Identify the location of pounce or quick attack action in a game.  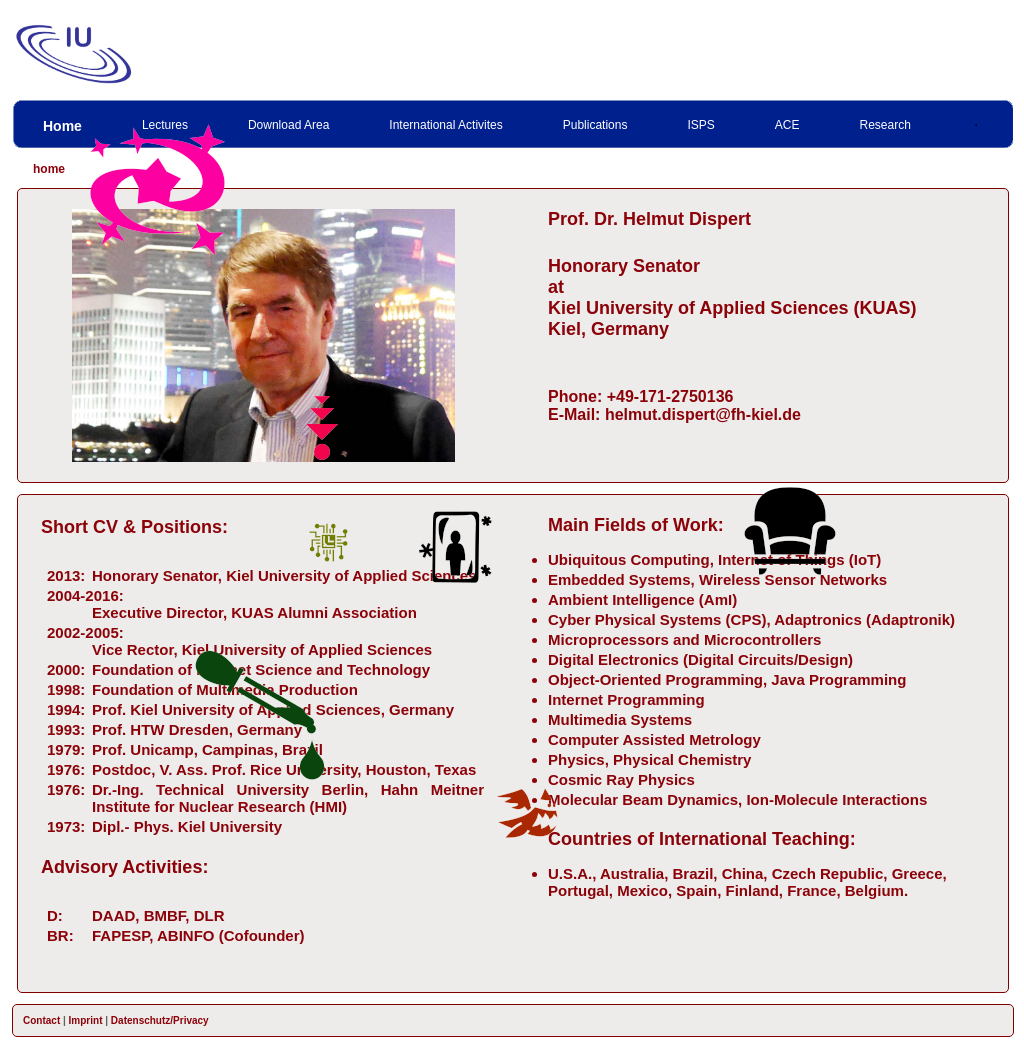
(322, 428).